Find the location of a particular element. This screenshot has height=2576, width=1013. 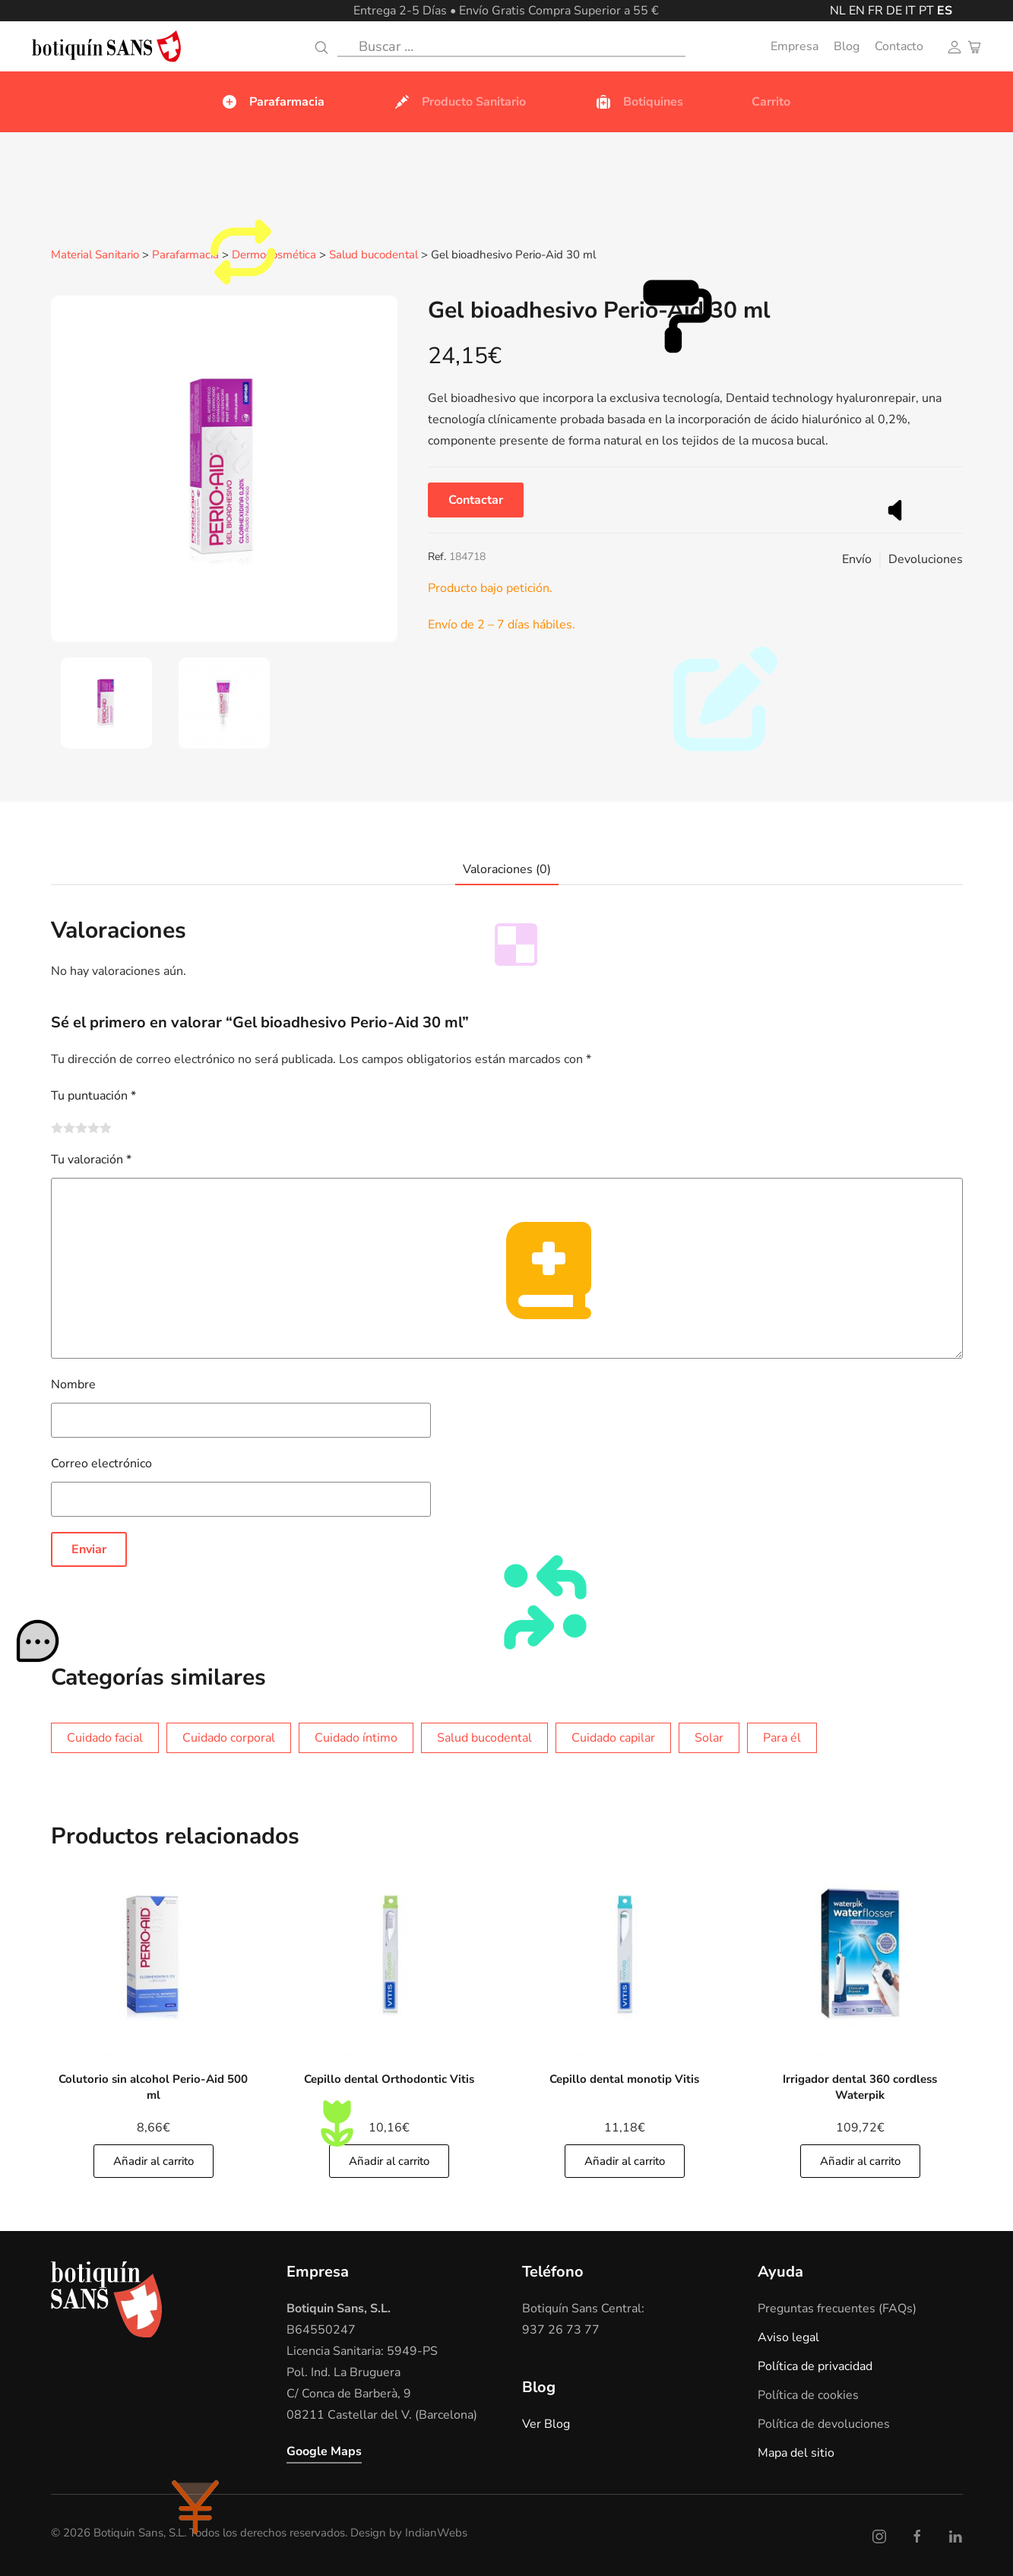

enable repeat mode for media playback is located at coordinates (242, 252).